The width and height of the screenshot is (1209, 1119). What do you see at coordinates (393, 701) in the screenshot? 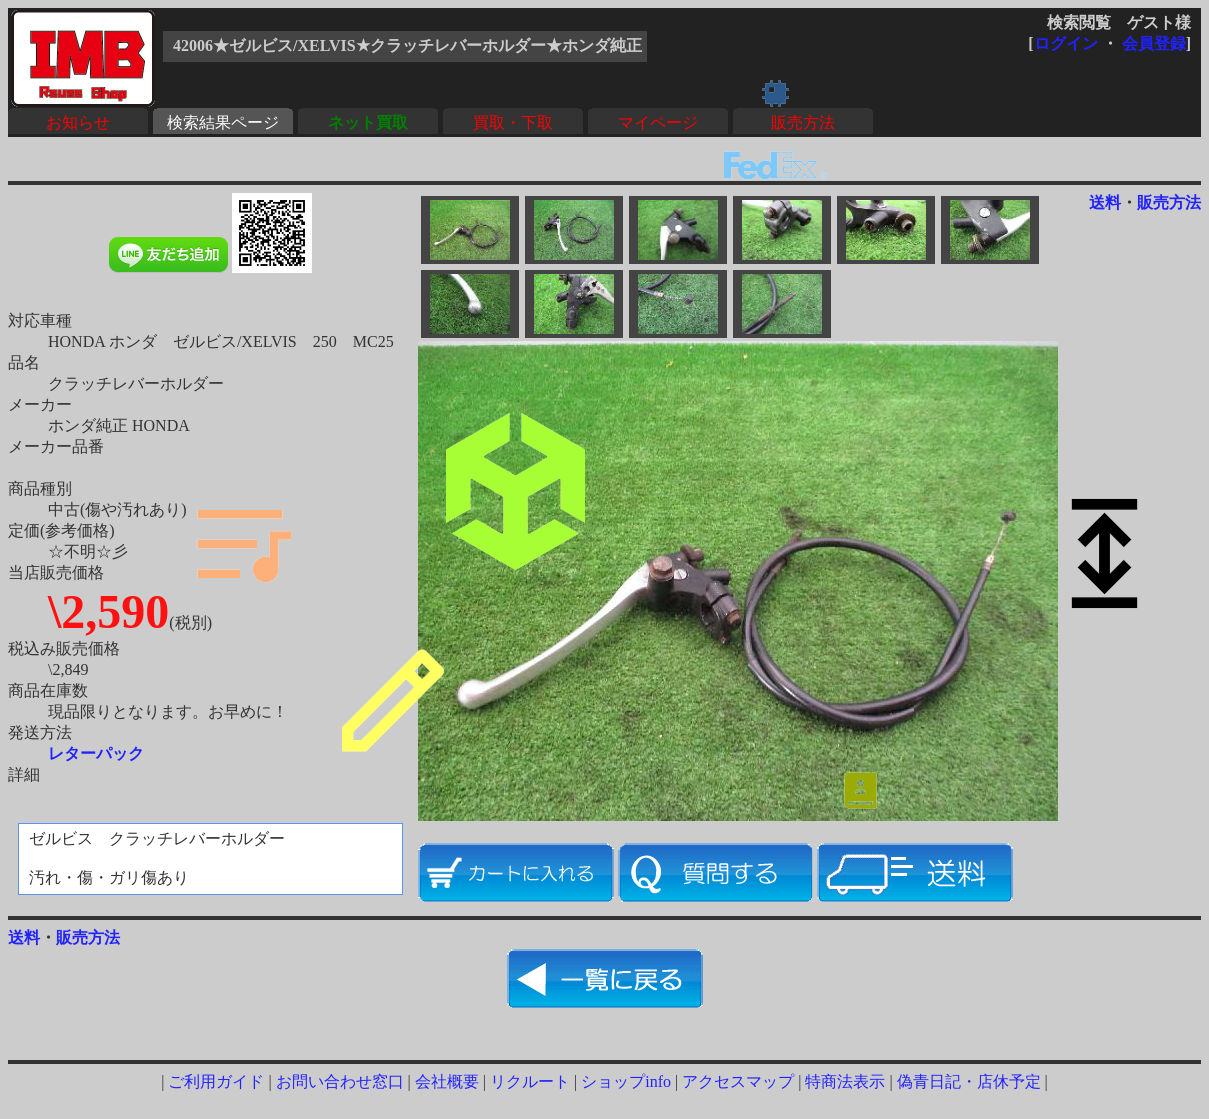
I see `edit content or text` at bounding box center [393, 701].